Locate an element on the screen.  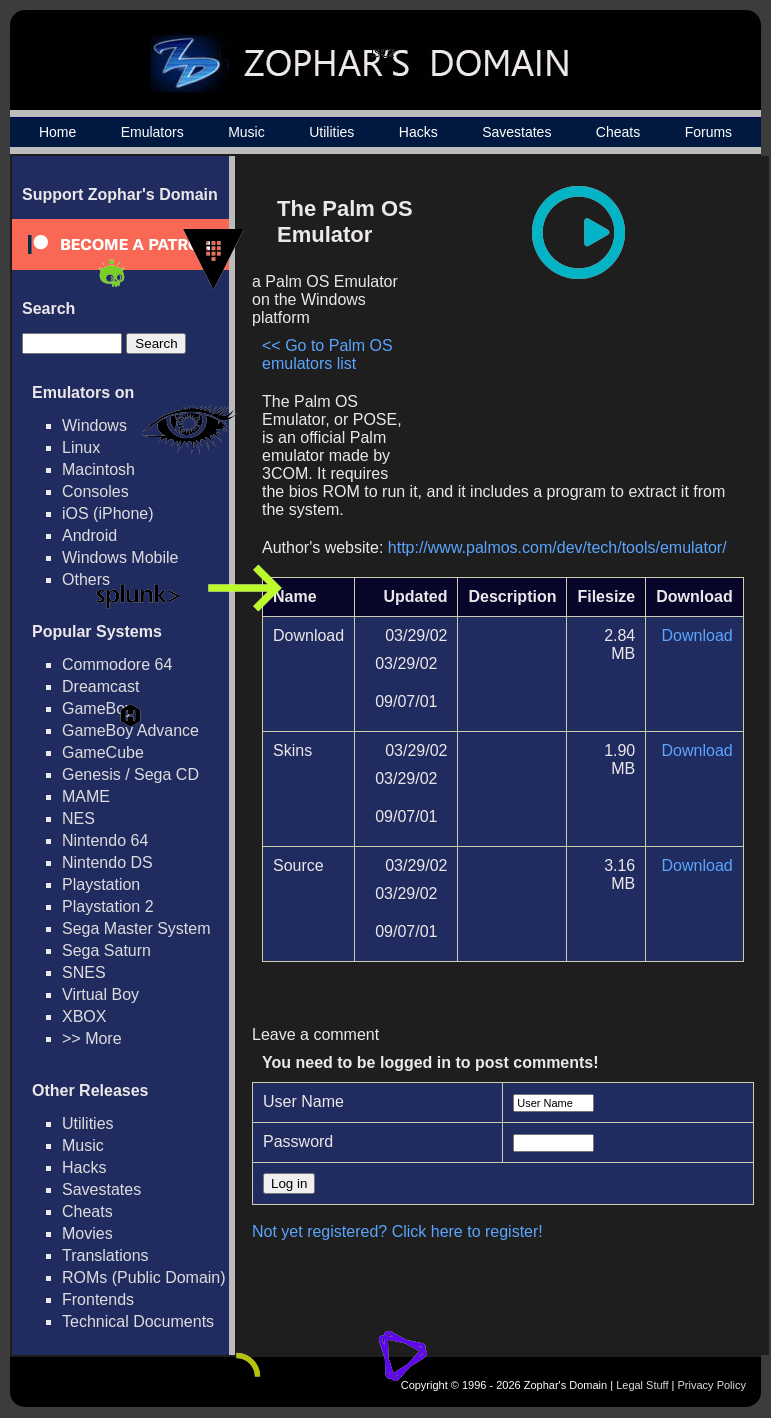
ISC² official logo is located at coordinates (383, 53).